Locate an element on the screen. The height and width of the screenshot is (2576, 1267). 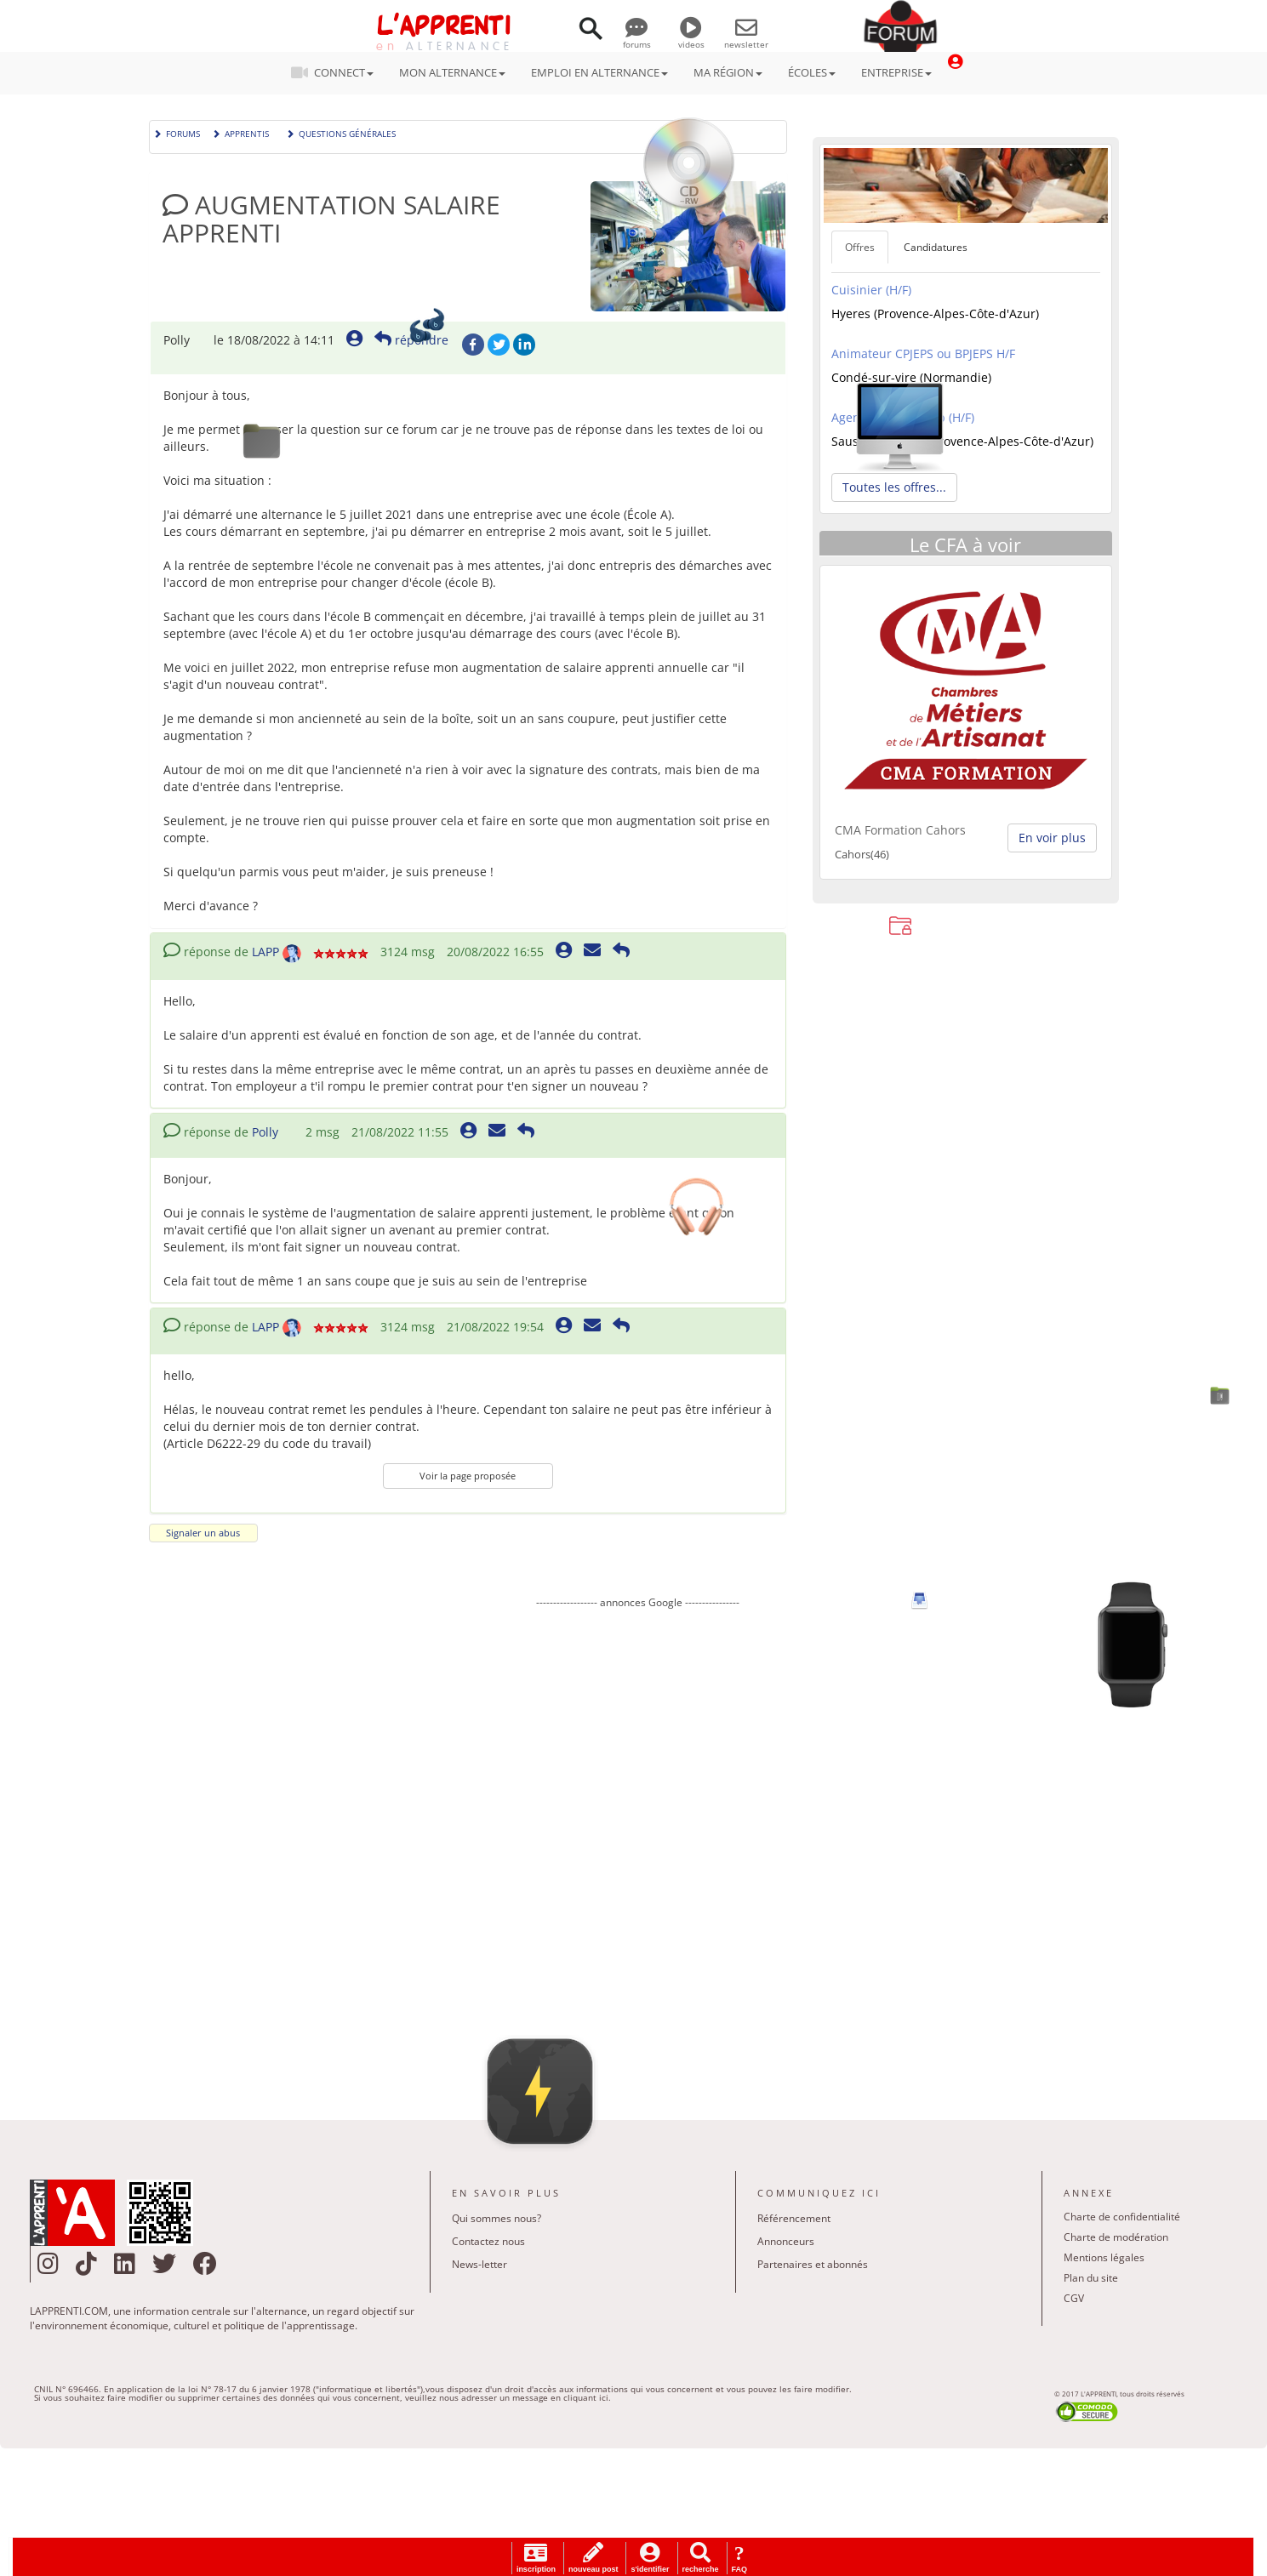
open templates folder is located at coordinates (1219, 1395).